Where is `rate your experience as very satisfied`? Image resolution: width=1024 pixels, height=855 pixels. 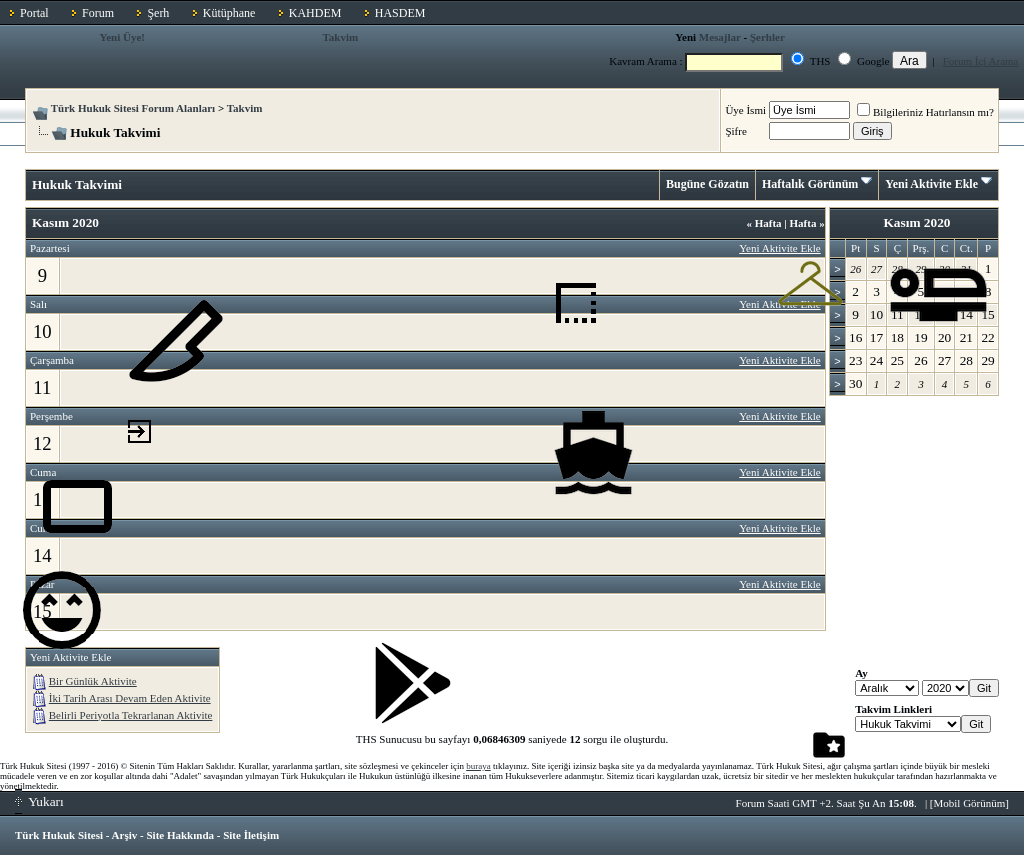
rate your experience as very satisfied is located at coordinates (62, 610).